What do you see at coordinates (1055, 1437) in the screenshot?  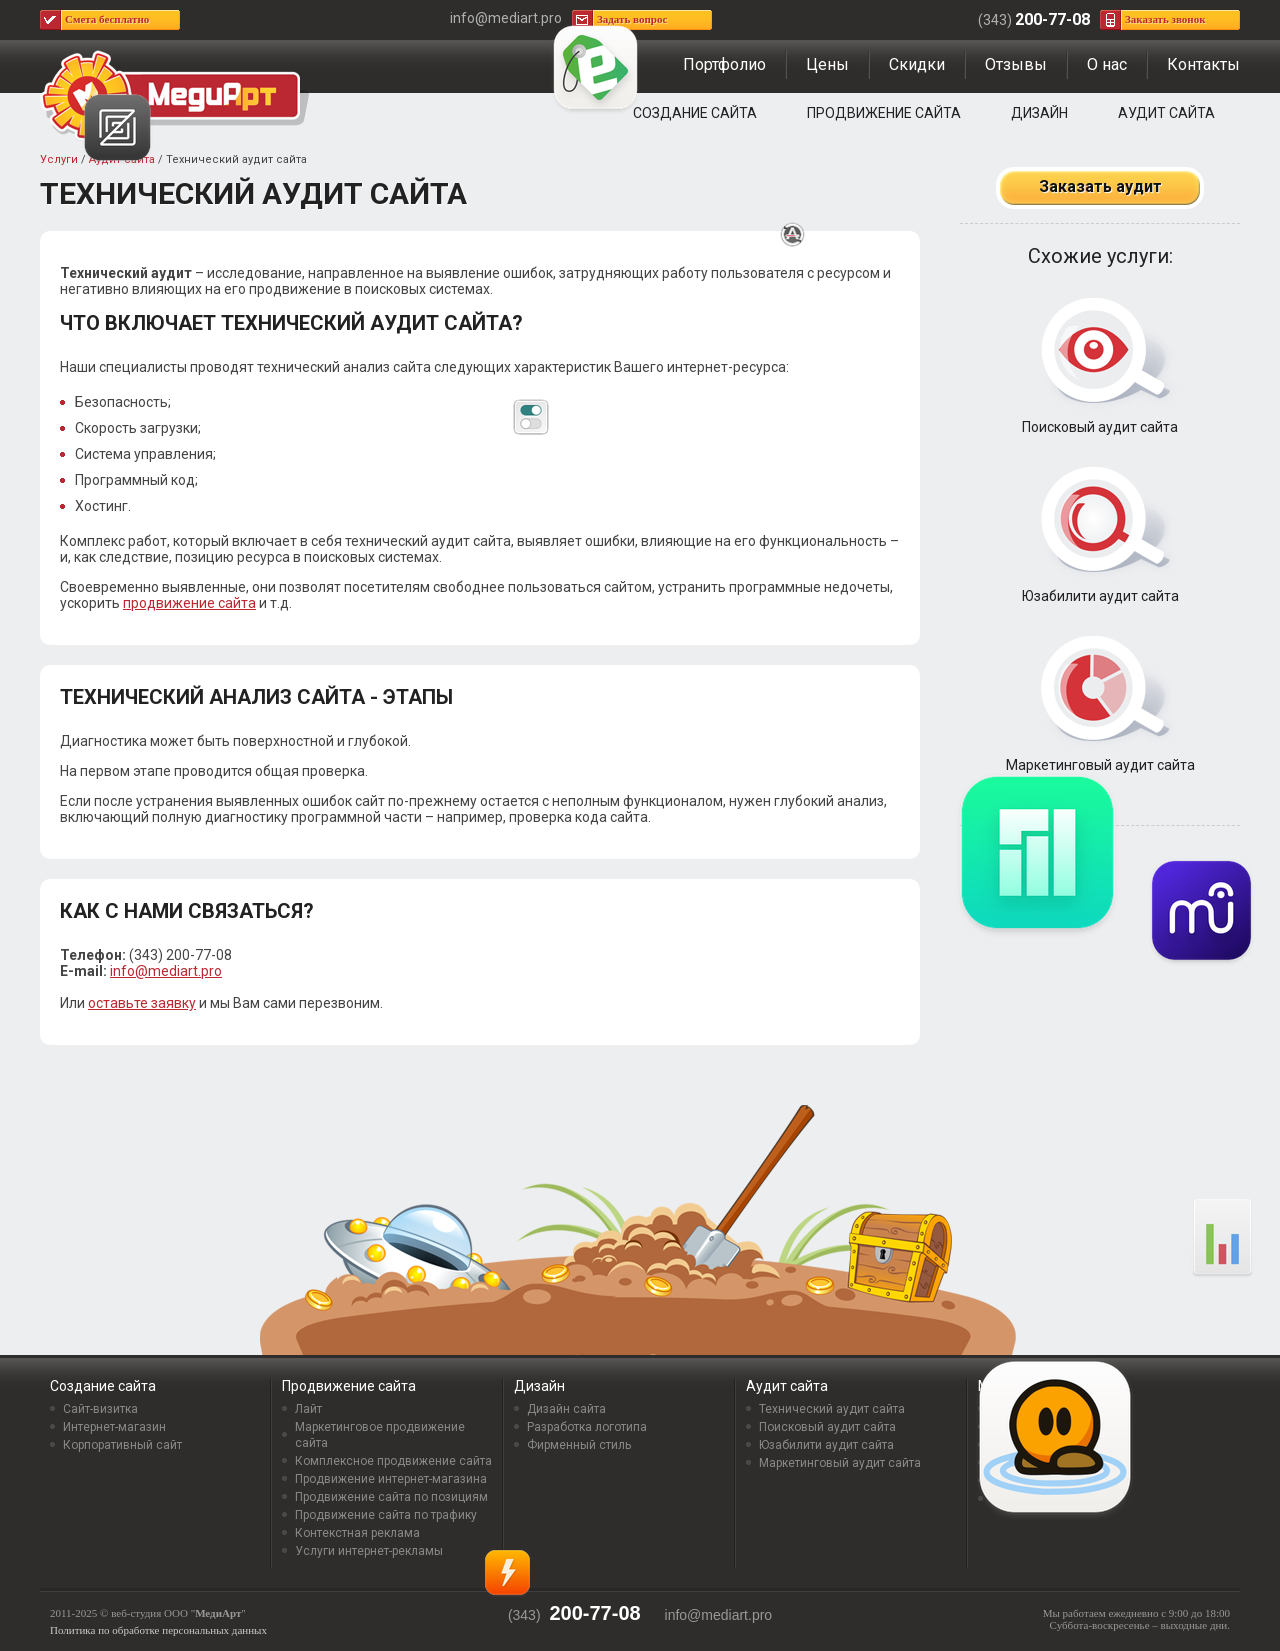 I see `launch DDNet game application` at bounding box center [1055, 1437].